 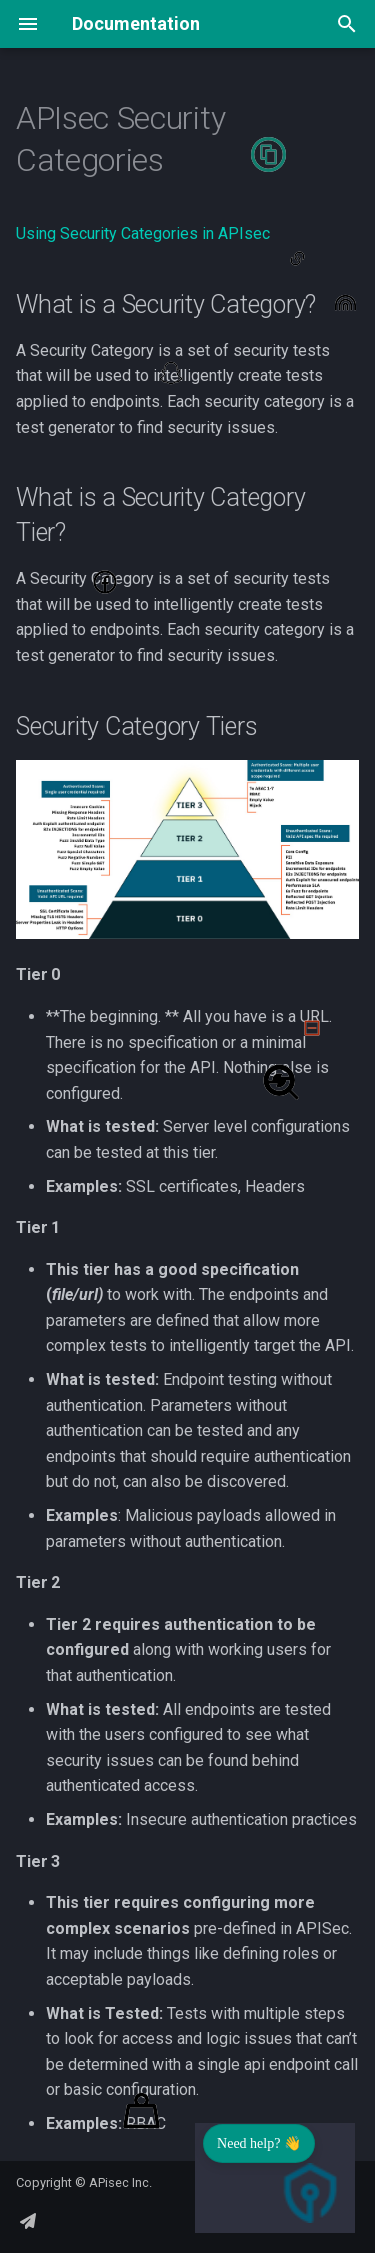 What do you see at coordinates (312, 1028) in the screenshot?
I see `indicates a partially selected state in a list` at bounding box center [312, 1028].